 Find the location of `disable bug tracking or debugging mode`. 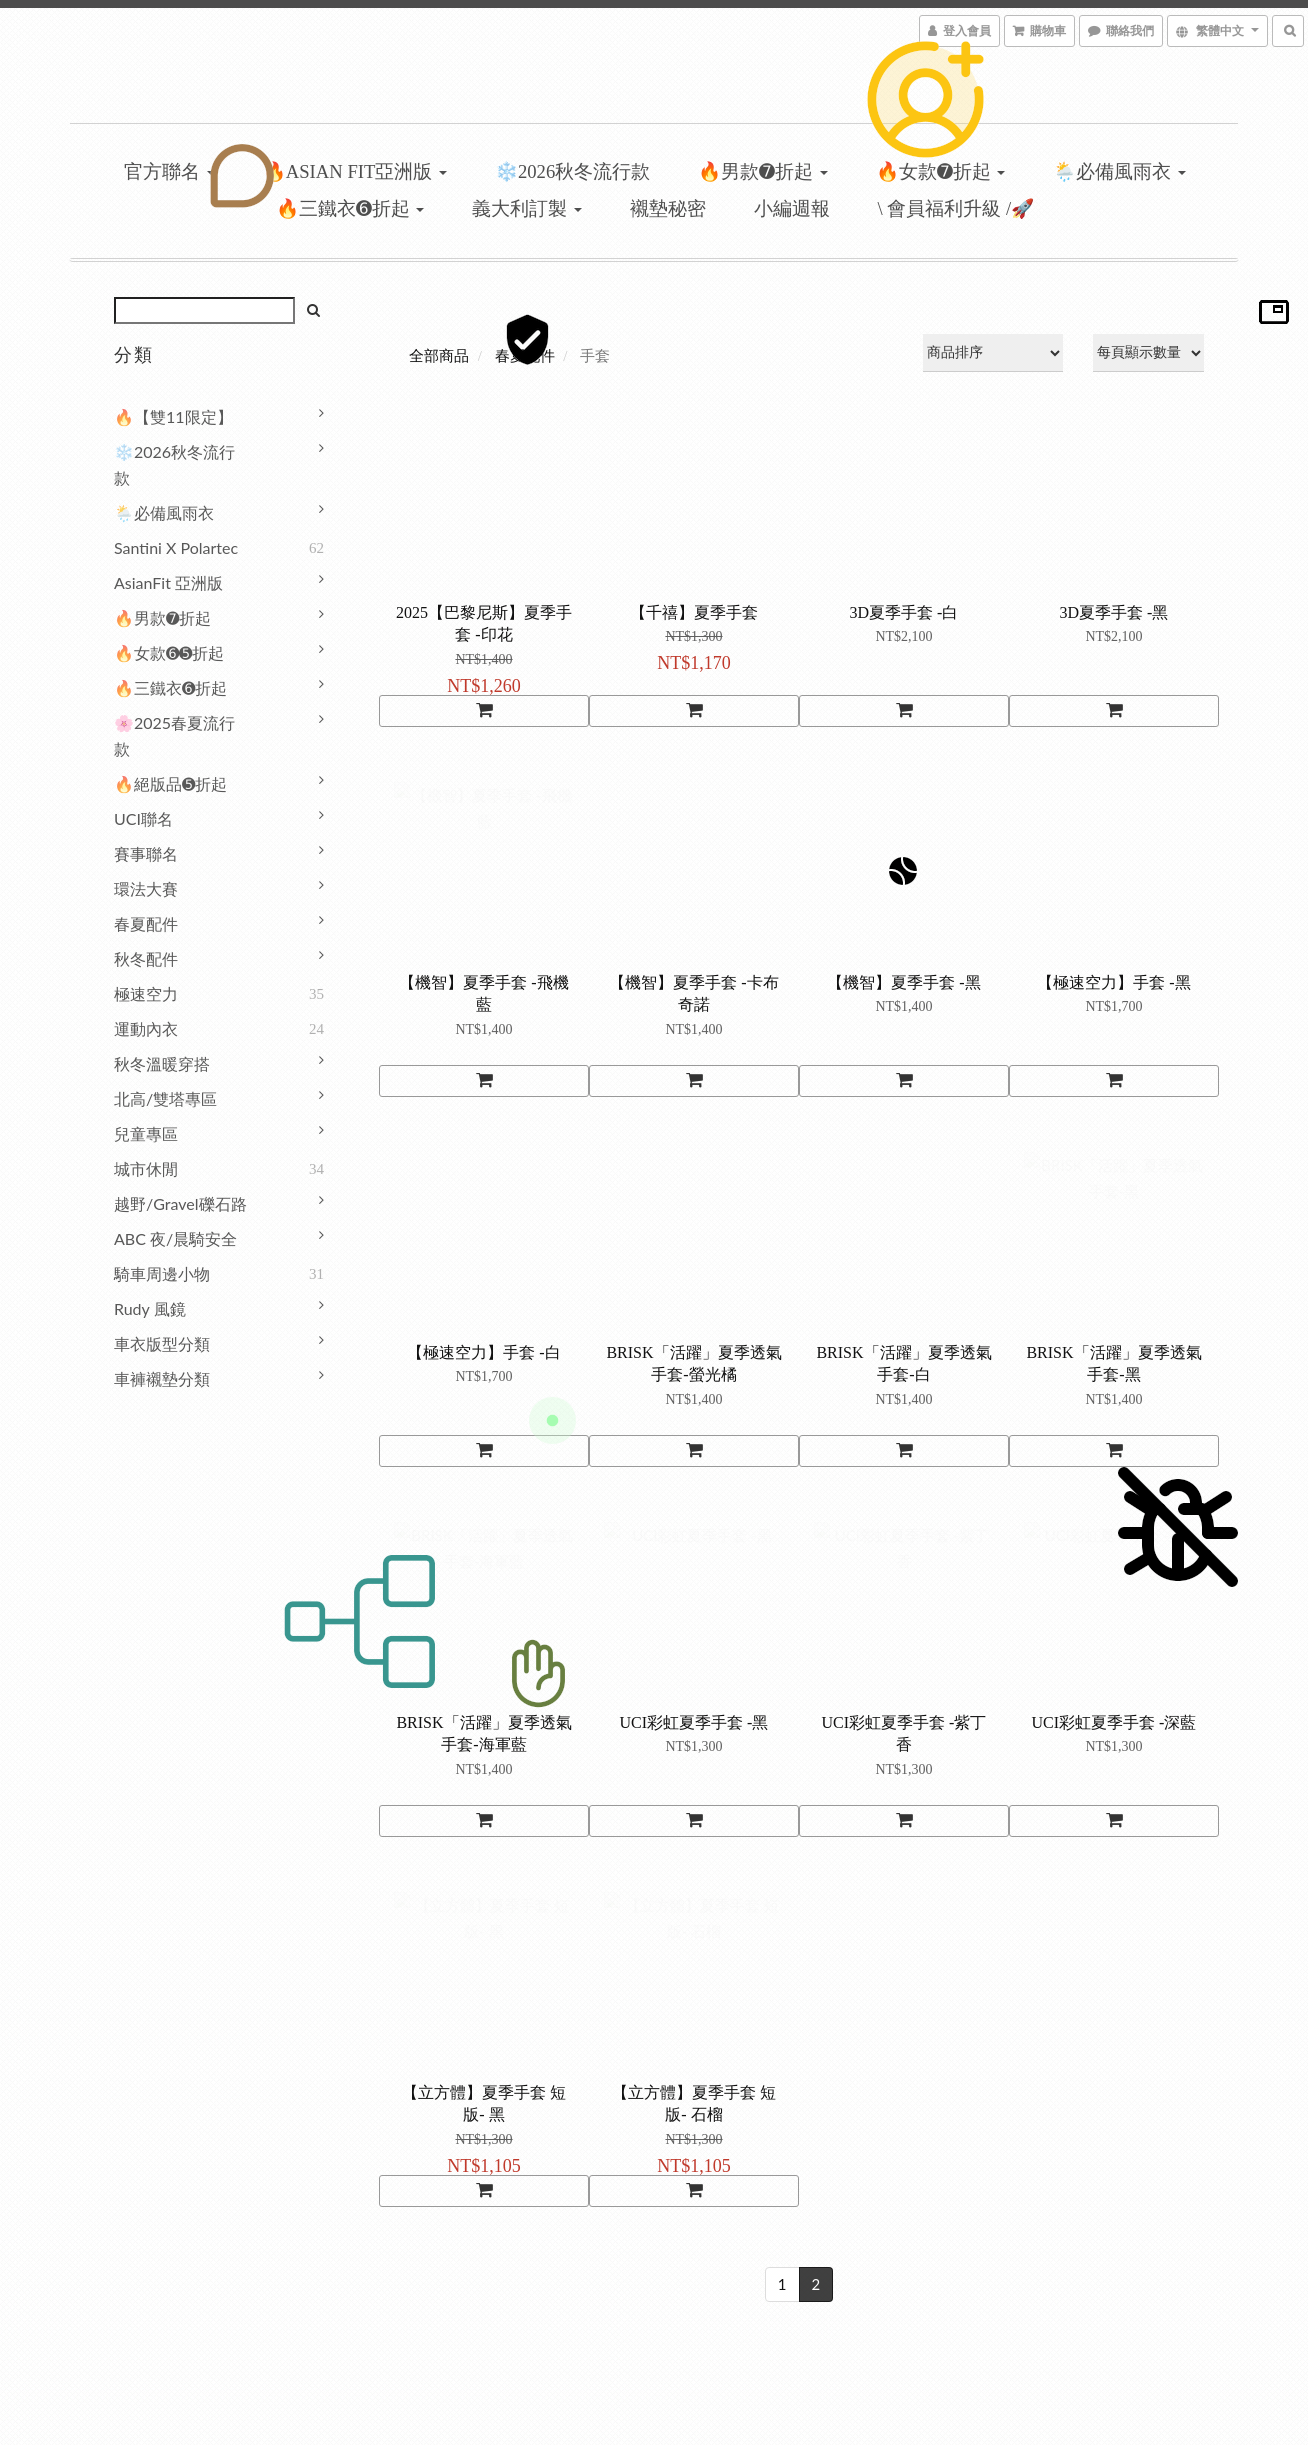

disable bug tracking or debugging mode is located at coordinates (1178, 1527).